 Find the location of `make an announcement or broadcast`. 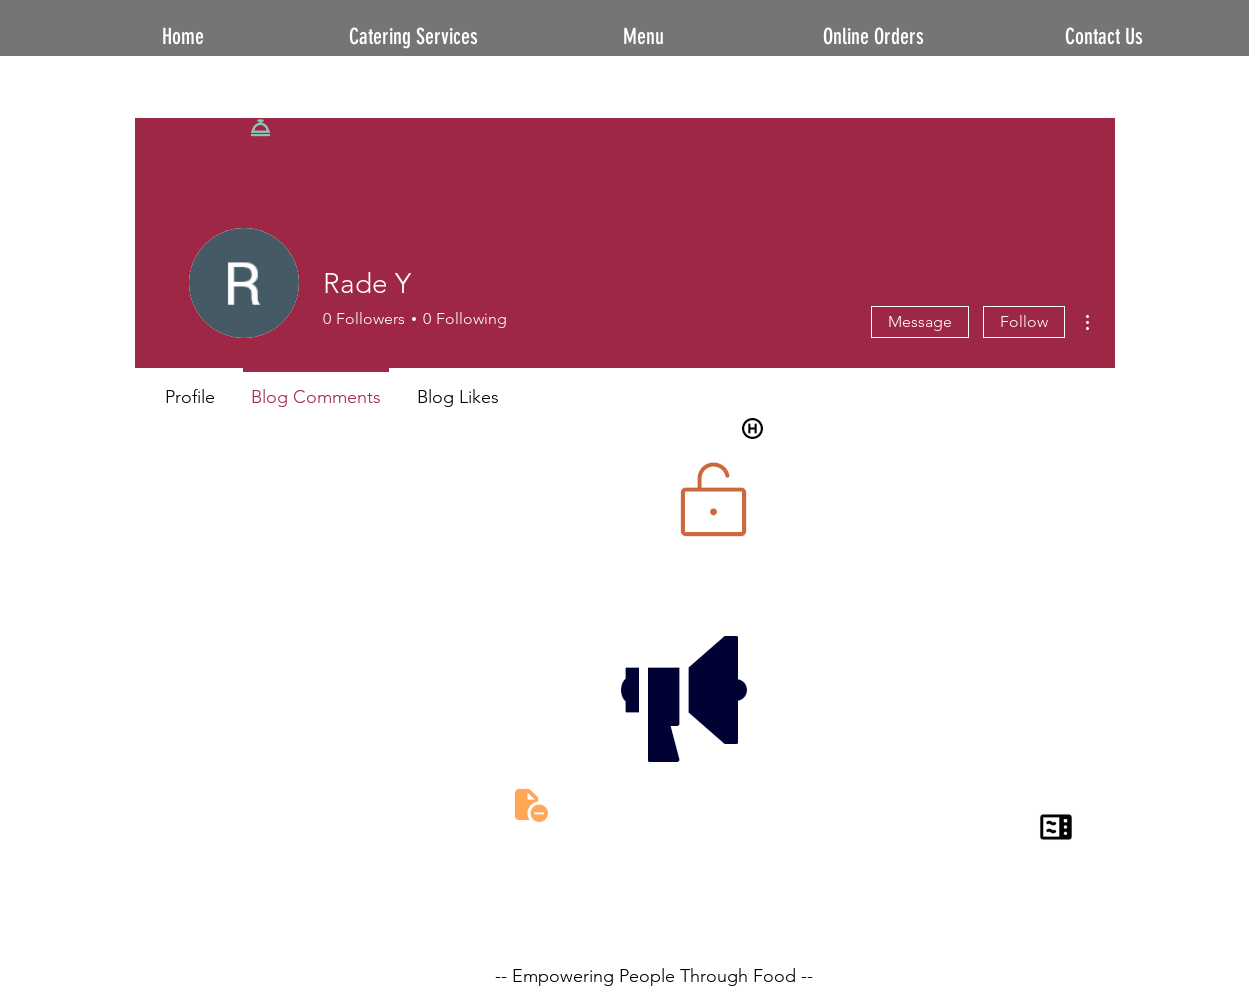

make an announcement or broadcast is located at coordinates (684, 699).